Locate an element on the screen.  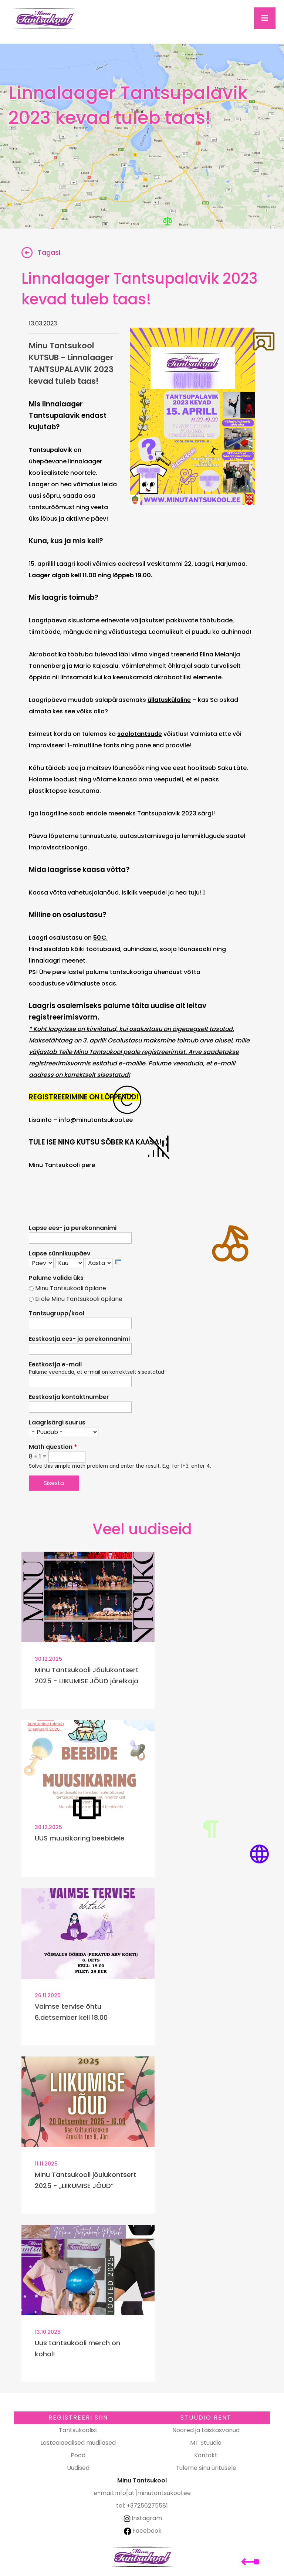
access internet or network settings is located at coordinates (259, 1854).